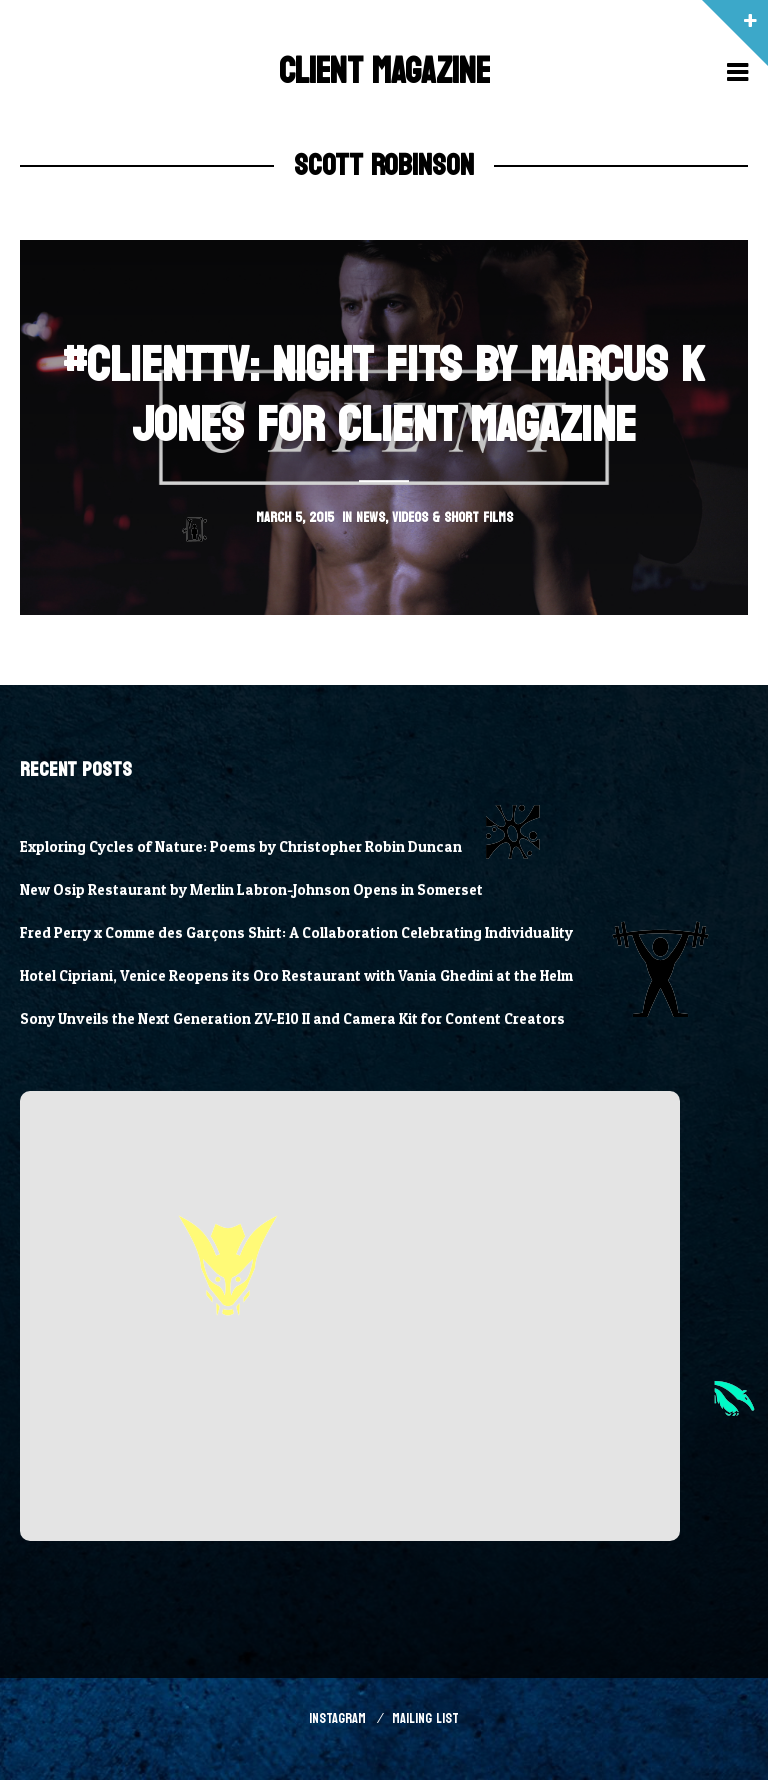 This screenshot has height=1780, width=768. What do you see at coordinates (660, 969) in the screenshot?
I see `access workout or exercise tracking` at bounding box center [660, 969].